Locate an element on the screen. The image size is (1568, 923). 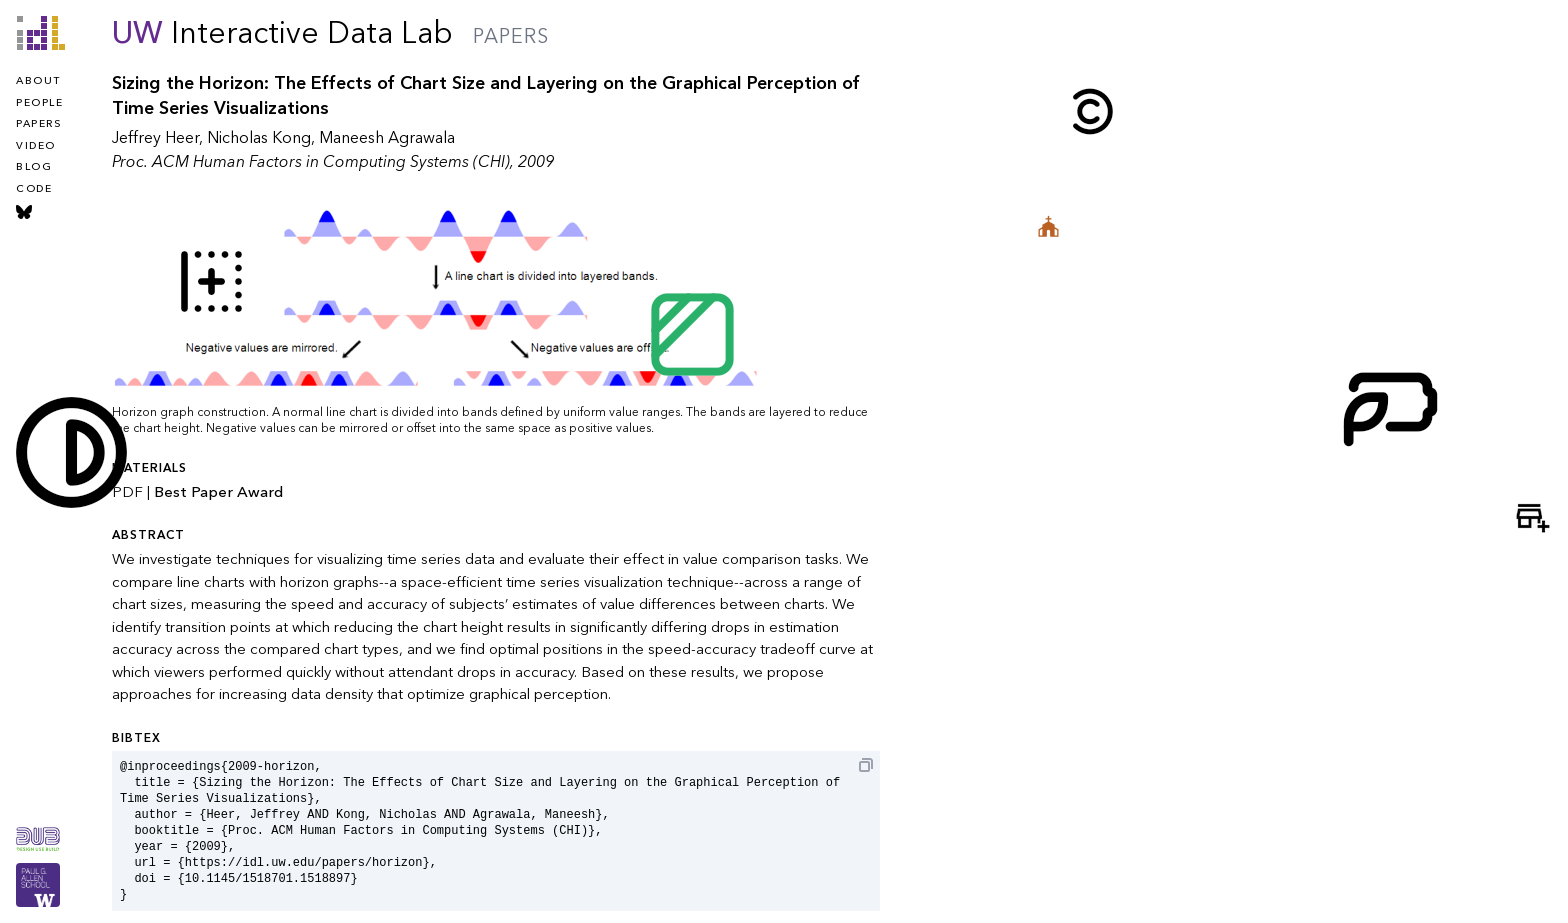
dry in shade laundry care instruction is located at coordinates (692, 334).